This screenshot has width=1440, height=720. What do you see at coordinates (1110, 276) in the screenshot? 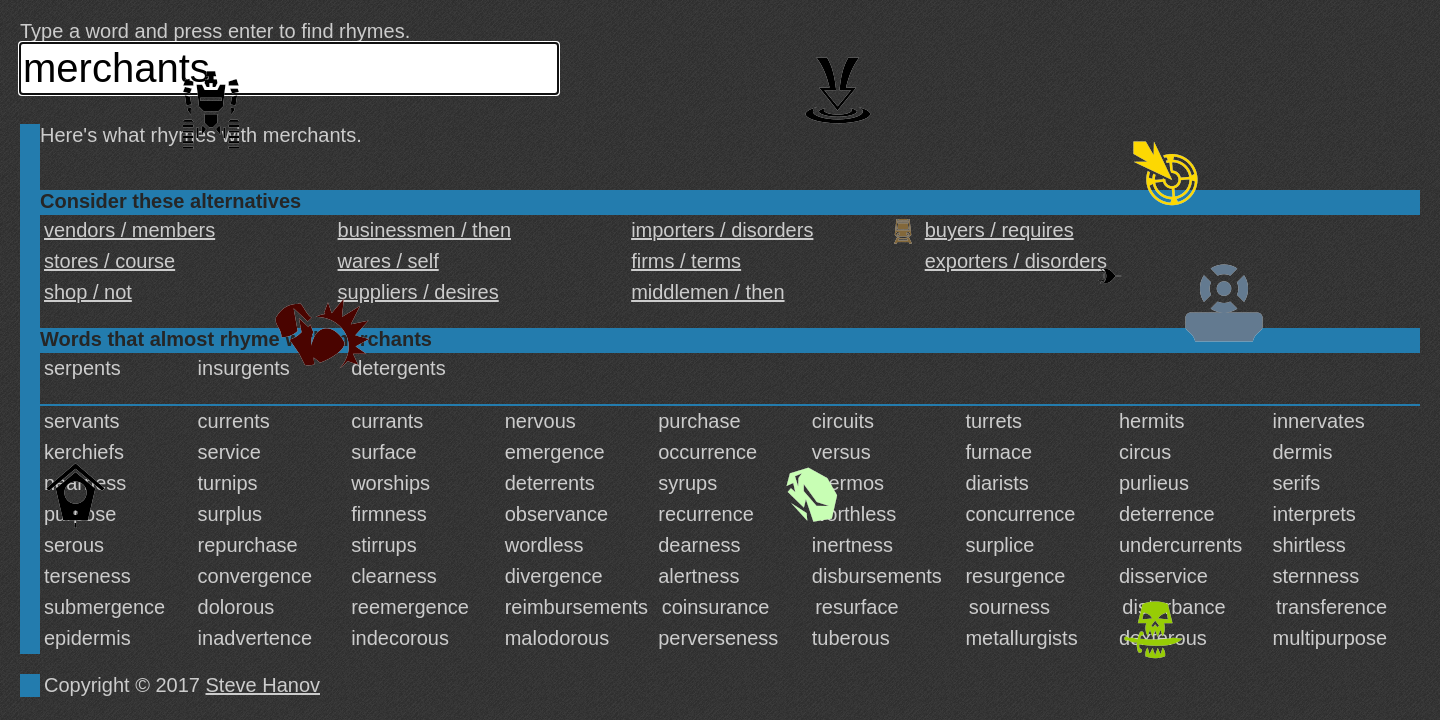
I see `represents an XOR logic gate in a circuit diagram` at bounding box center [1110, 276].